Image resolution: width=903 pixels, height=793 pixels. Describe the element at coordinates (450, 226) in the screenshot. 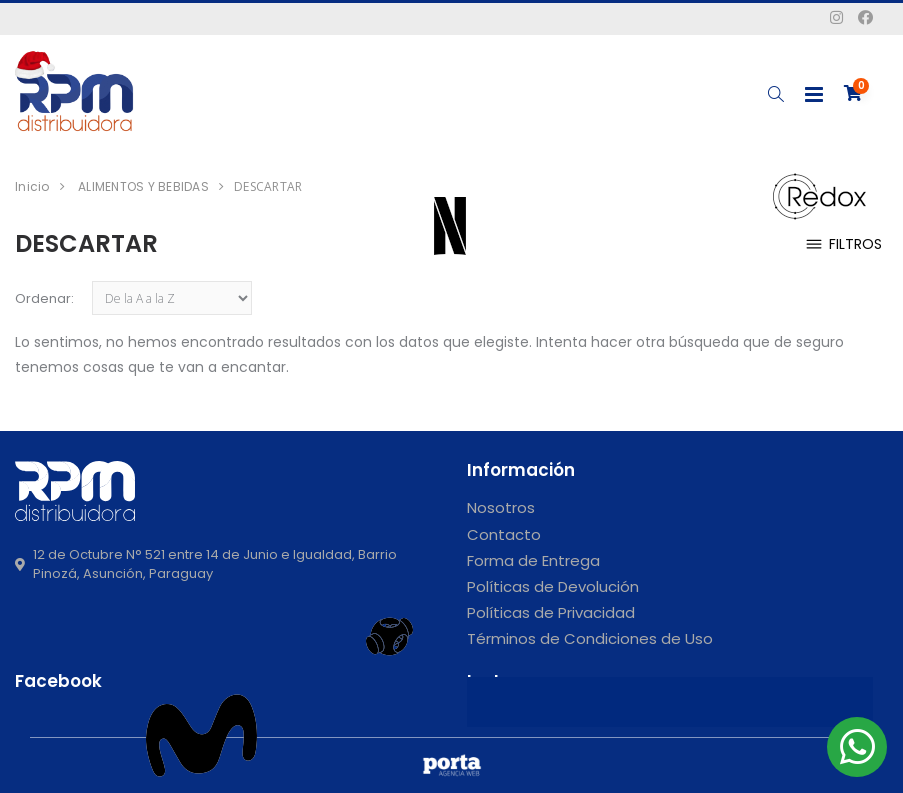

I see `open Netflix app` at that location.